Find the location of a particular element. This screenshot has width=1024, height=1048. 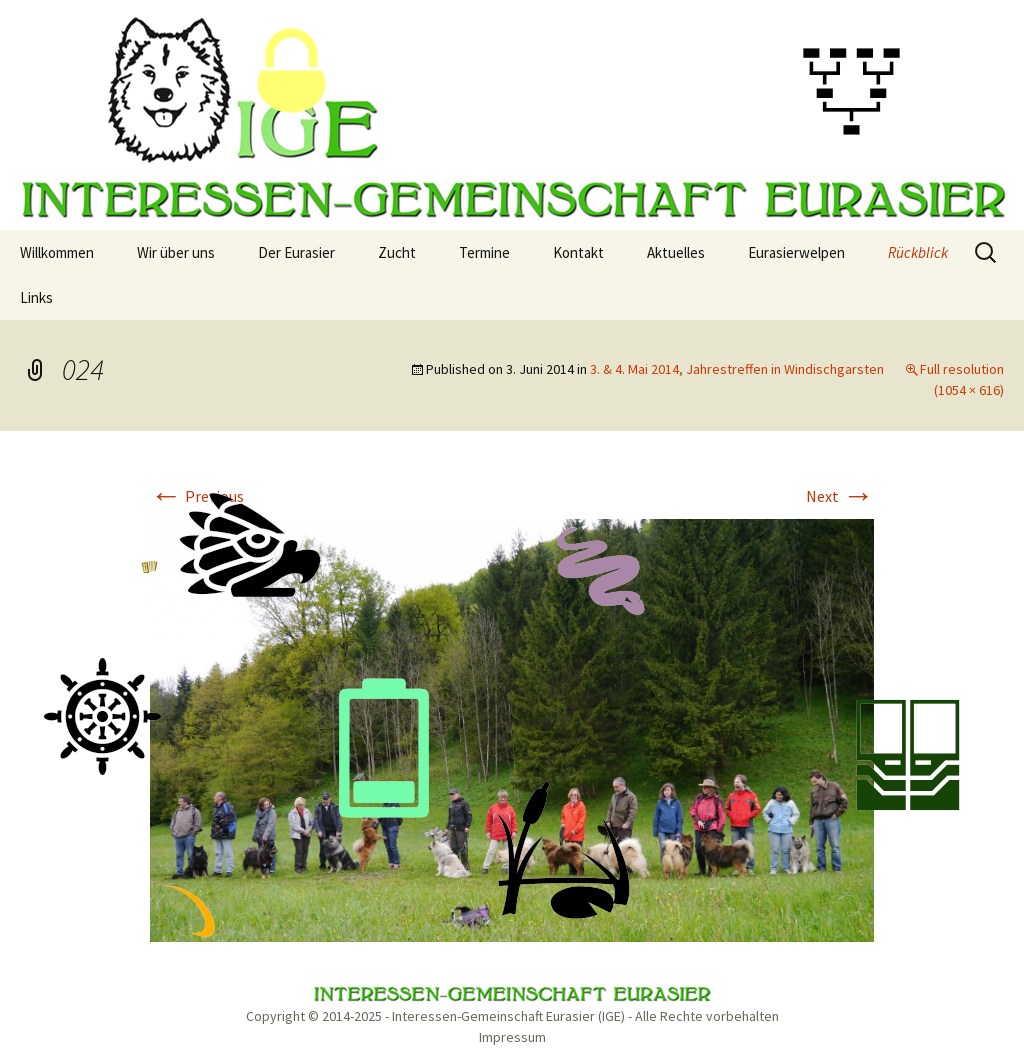

aztec eagle symbol or cultural icon is located at coordinates (250, 545).